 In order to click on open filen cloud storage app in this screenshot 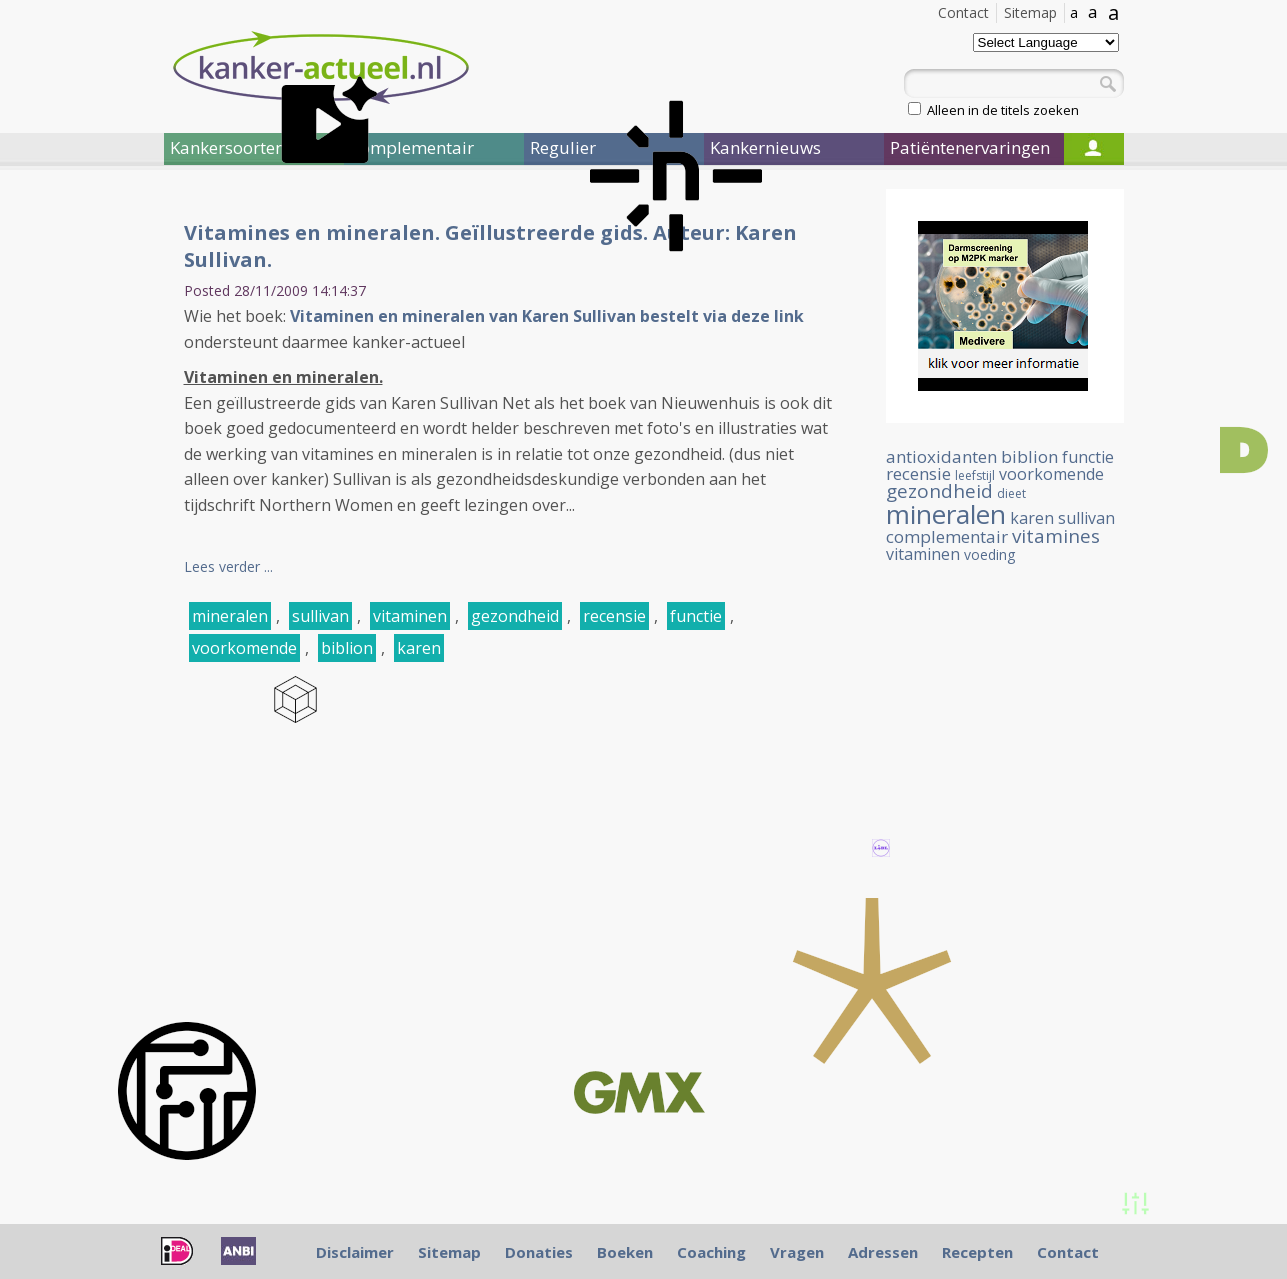, I will do `click(187, 1091)`.